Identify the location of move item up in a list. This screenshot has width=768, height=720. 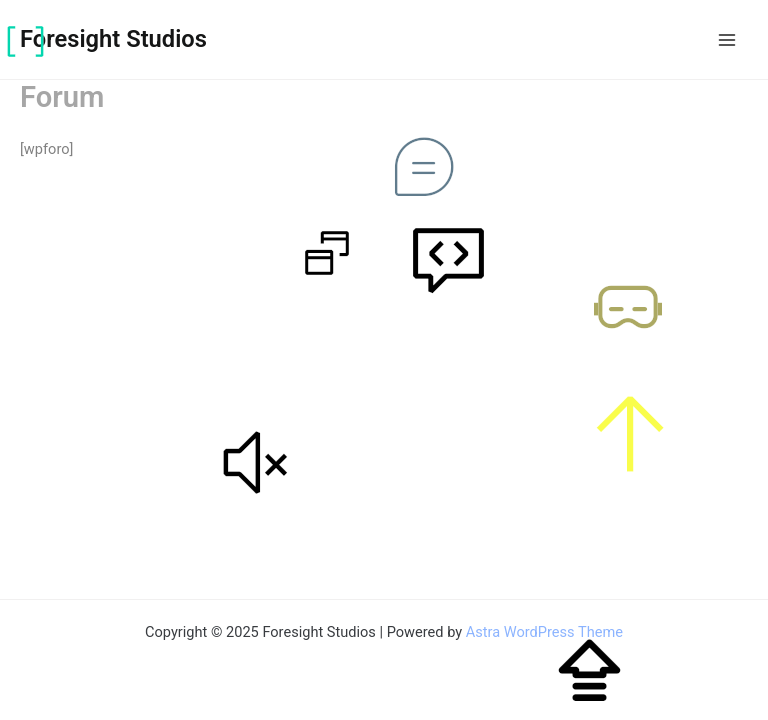
(627, 434).